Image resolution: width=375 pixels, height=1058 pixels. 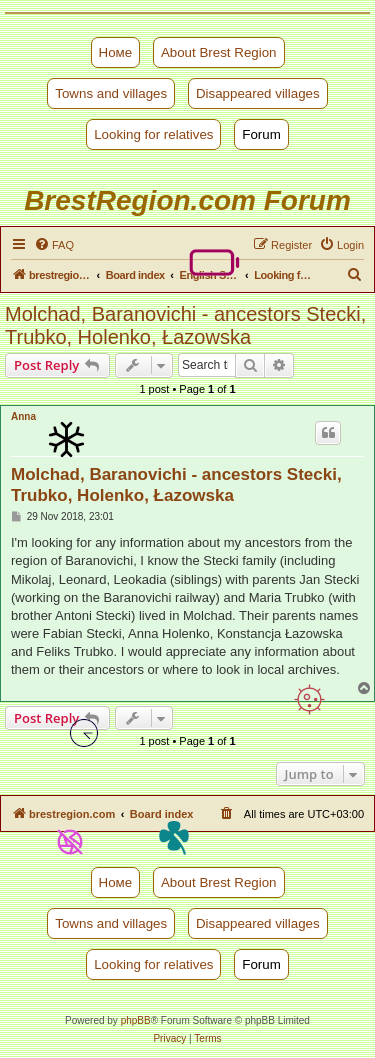 What do you see at coordinates (84, 733) in the screenshot?
I see `view afternoon schedule or events` at bounding box center [84, 733].